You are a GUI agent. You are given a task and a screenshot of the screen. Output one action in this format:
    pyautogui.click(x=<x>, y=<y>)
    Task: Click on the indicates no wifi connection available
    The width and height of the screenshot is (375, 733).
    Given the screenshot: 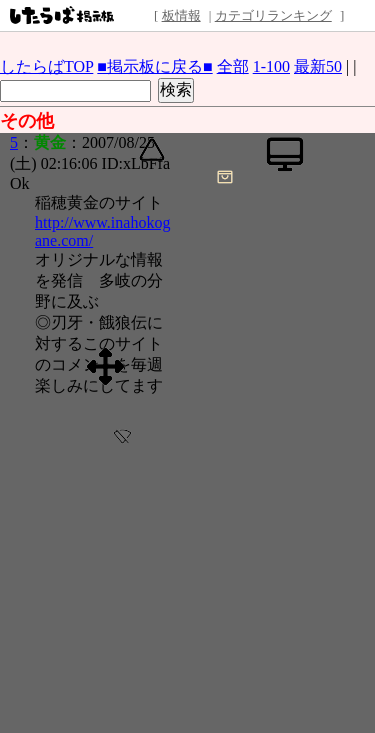 What is the action you would take?
    pyautogui.click(x=122, y=436)
    